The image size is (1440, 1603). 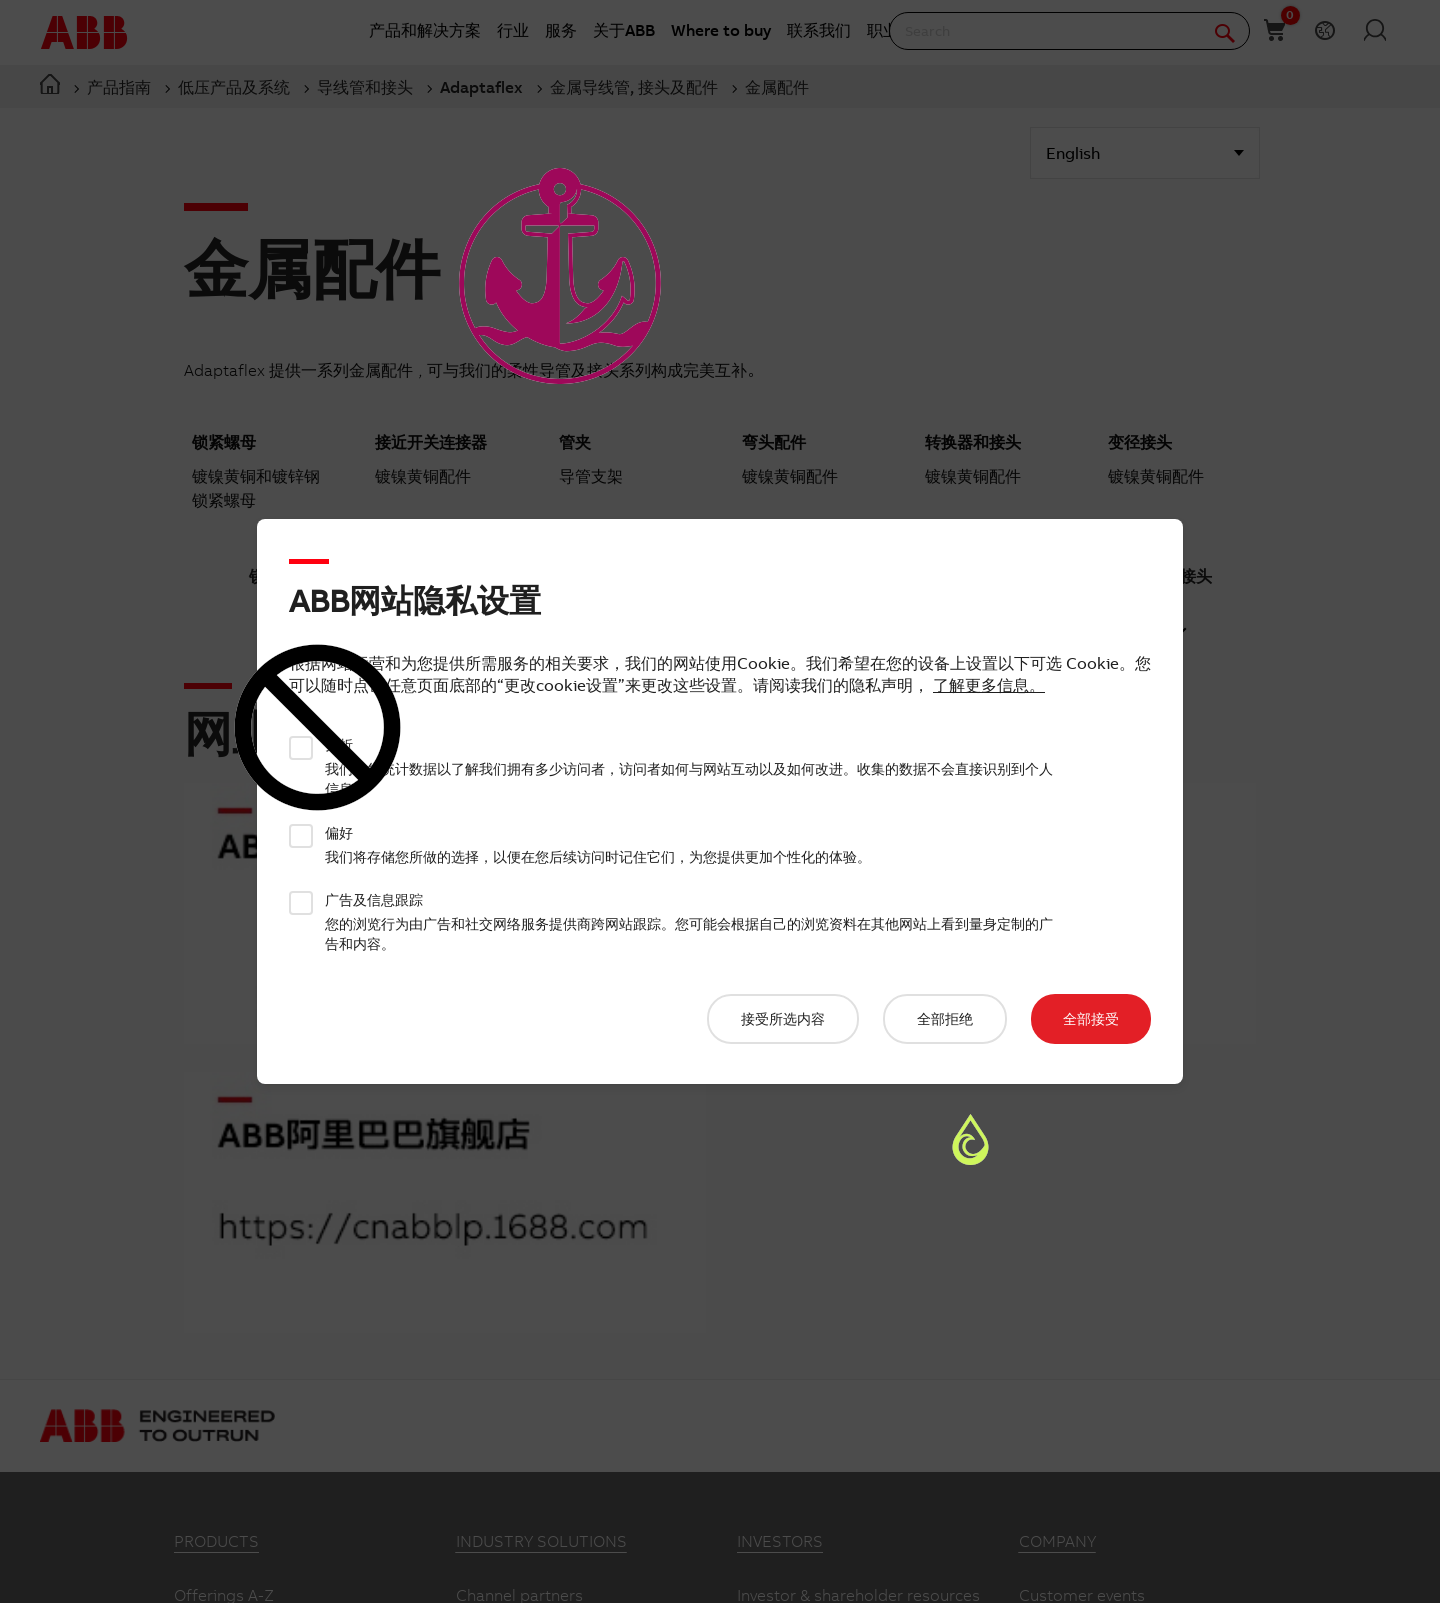 What do you see at coordinates (560, 276) in the screenshot?
I see `oxc javascript toolchain logo` at bounding box center [560, 276].